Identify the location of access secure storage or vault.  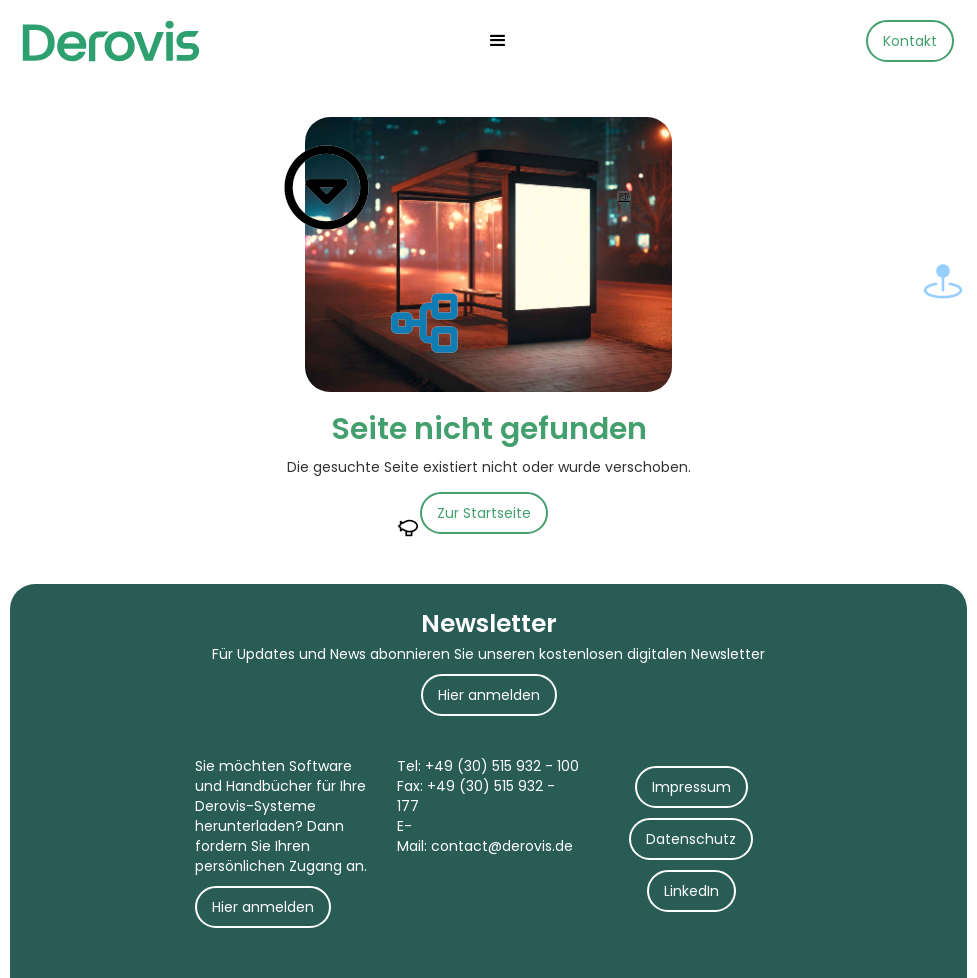
(624, 197).